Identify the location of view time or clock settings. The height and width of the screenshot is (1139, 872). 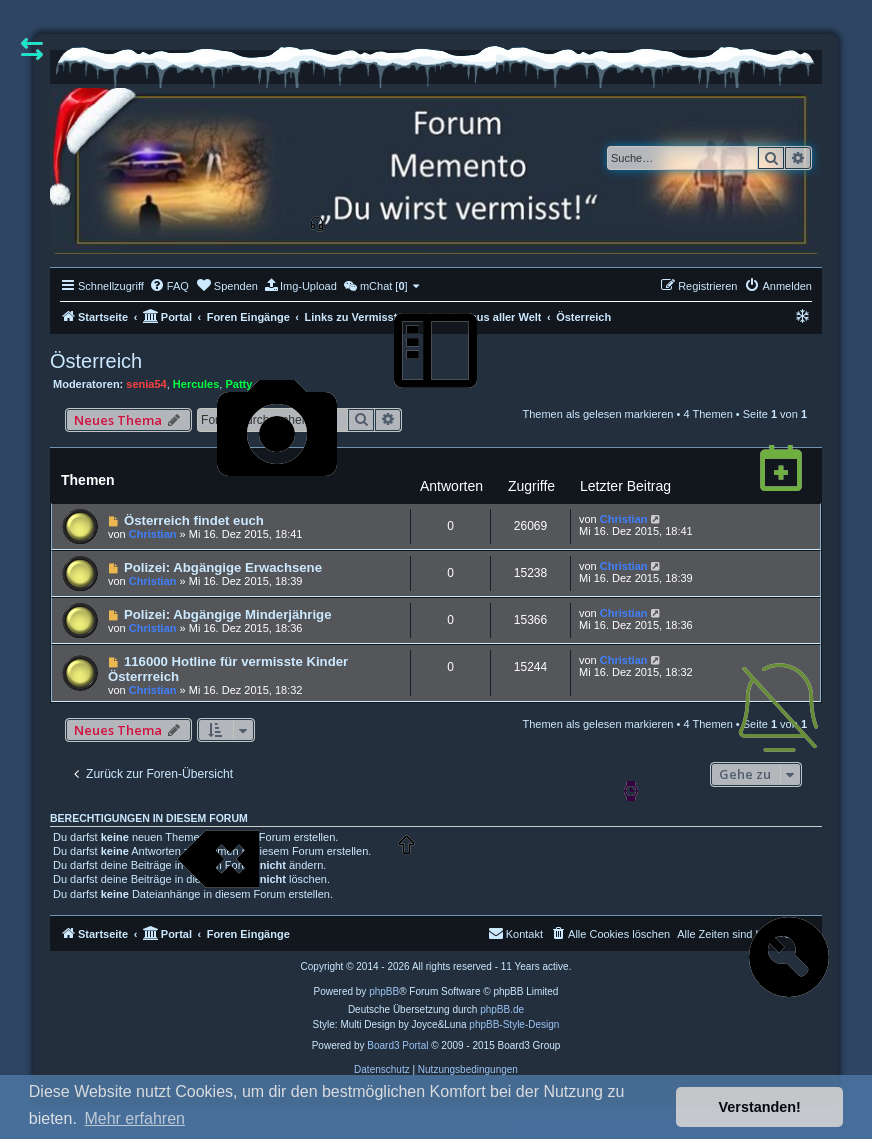
(631, 791).